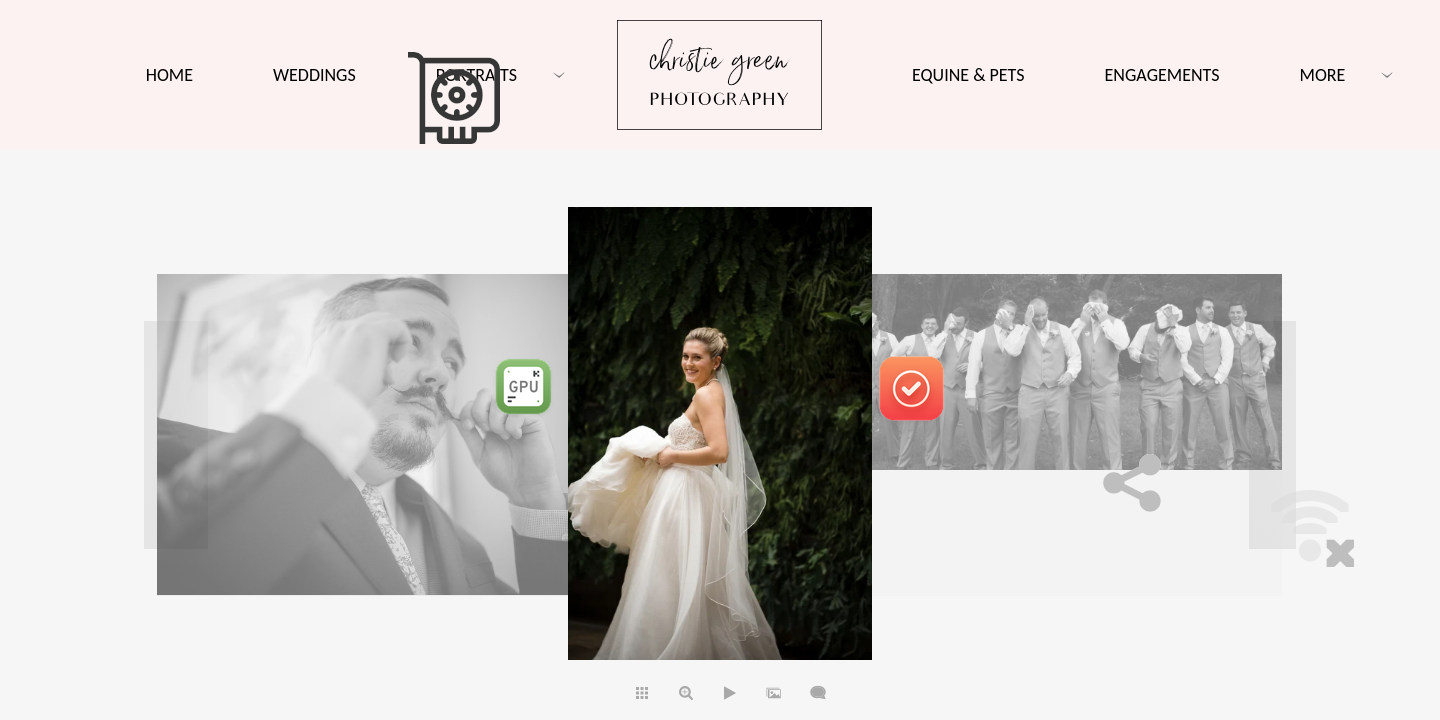  Describe the element at coordinates (523, 387) in the screenshot. I see `open graphics driver settings` at that location.